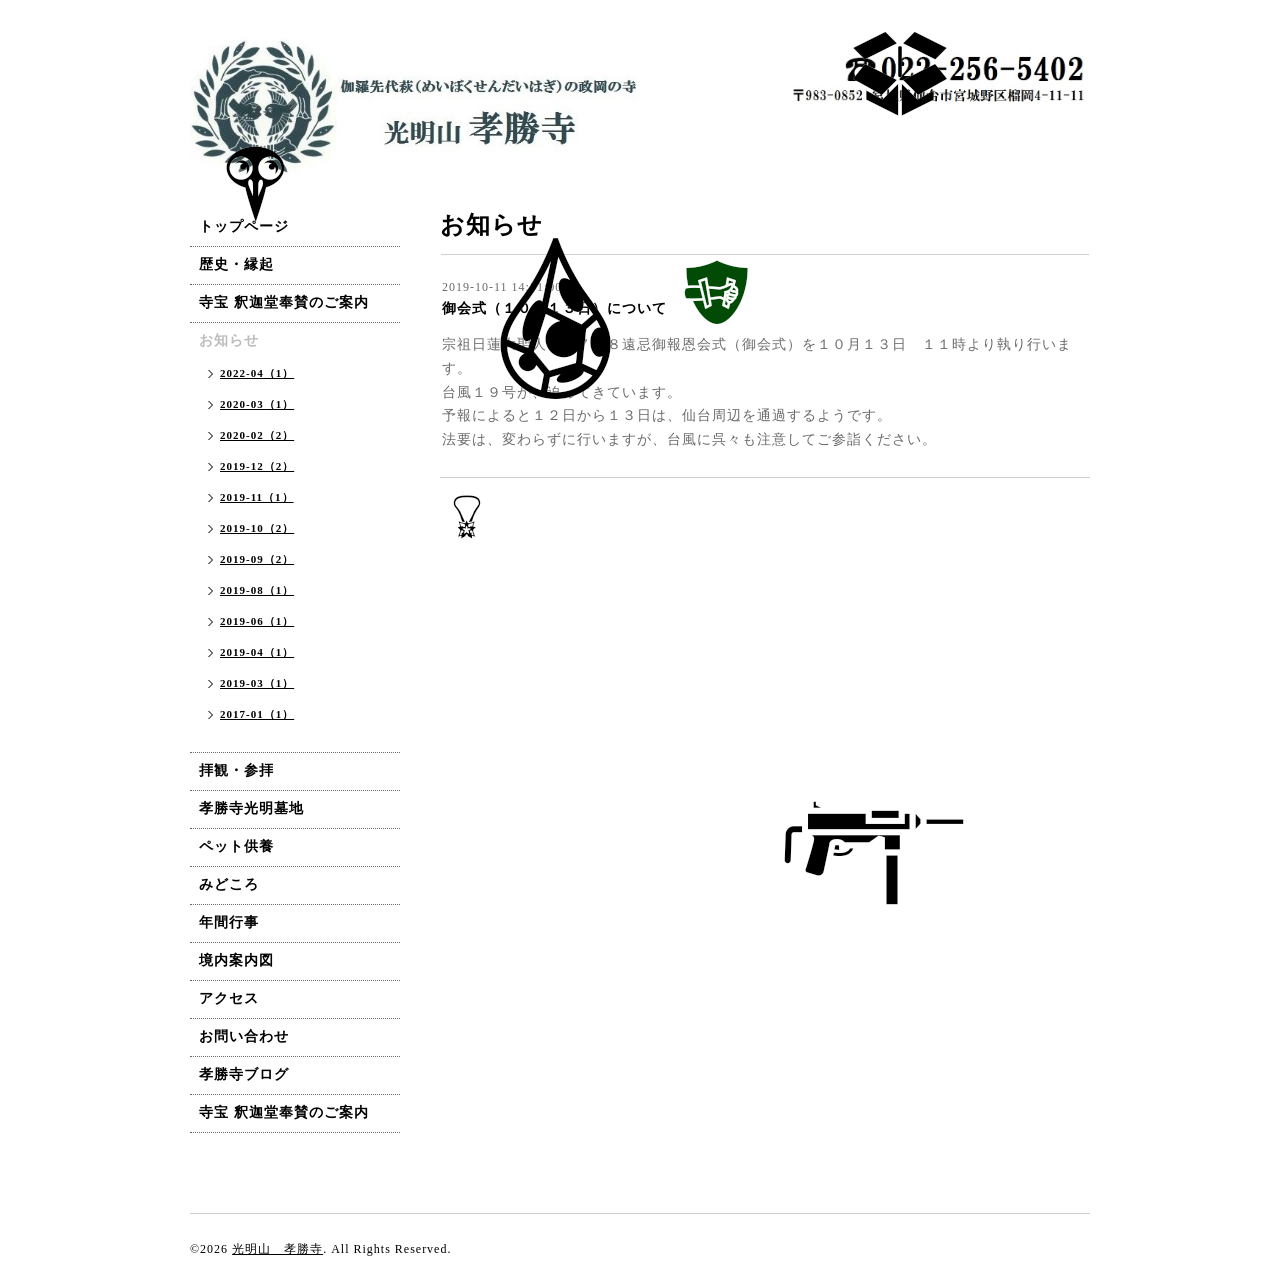 Image resolution: width=1280 pixels, height=1285 pixels. I want to click on equip or attach a shield to your character, so click(717, 292).